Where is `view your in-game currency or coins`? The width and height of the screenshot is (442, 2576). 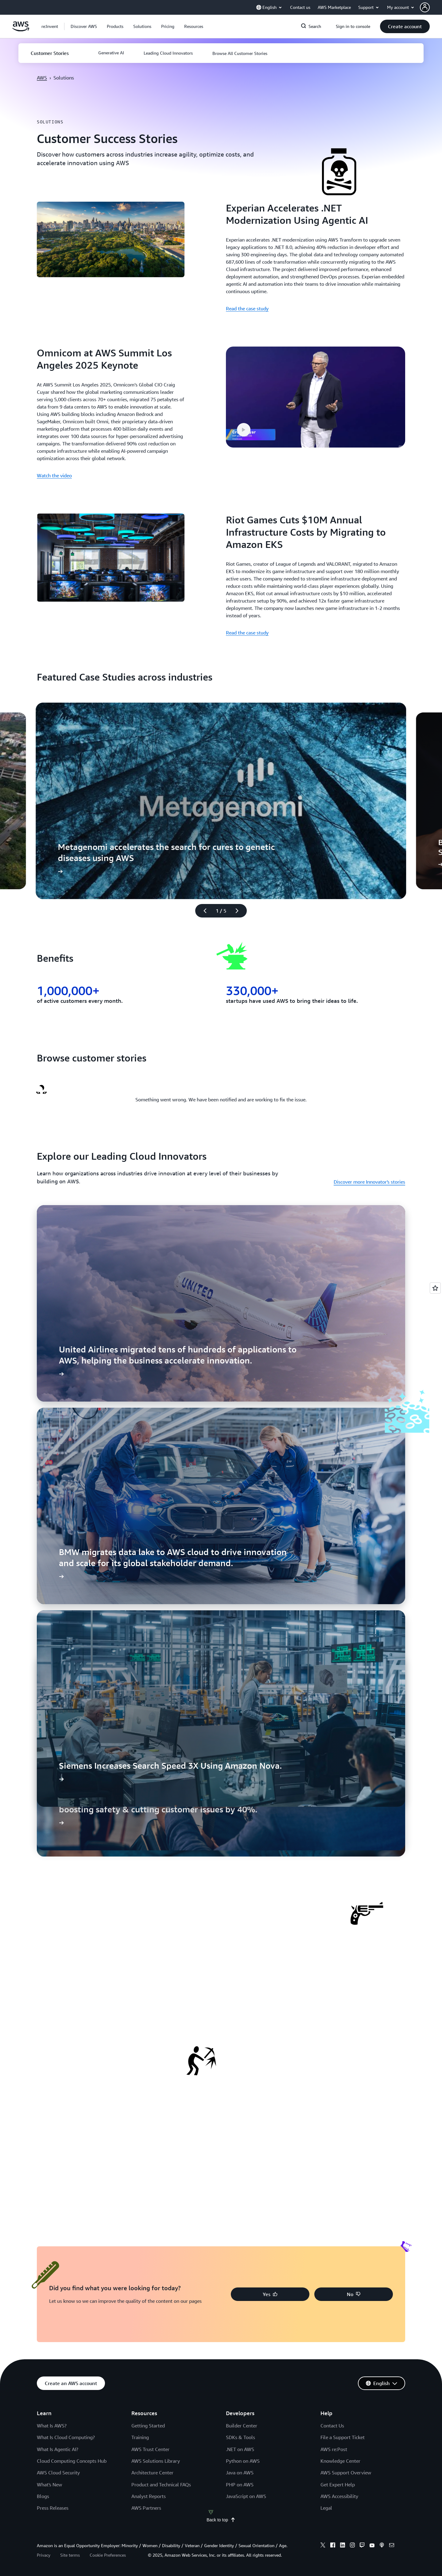
view your in-game currency or coins is located at coordinates (407, 1411).